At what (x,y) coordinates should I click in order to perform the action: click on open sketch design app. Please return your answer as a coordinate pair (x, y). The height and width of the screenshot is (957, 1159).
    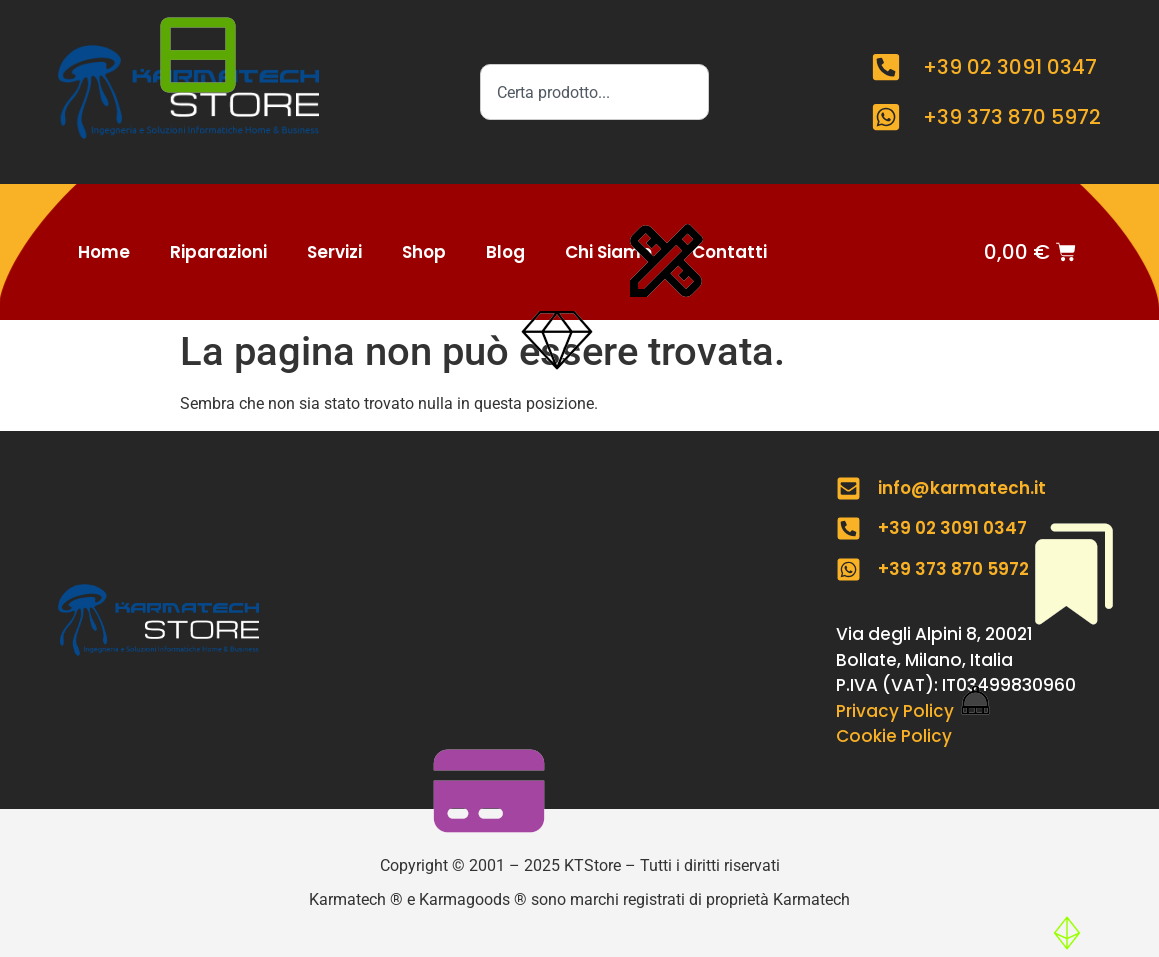
    Looking at the image, I should click on (557, 339).